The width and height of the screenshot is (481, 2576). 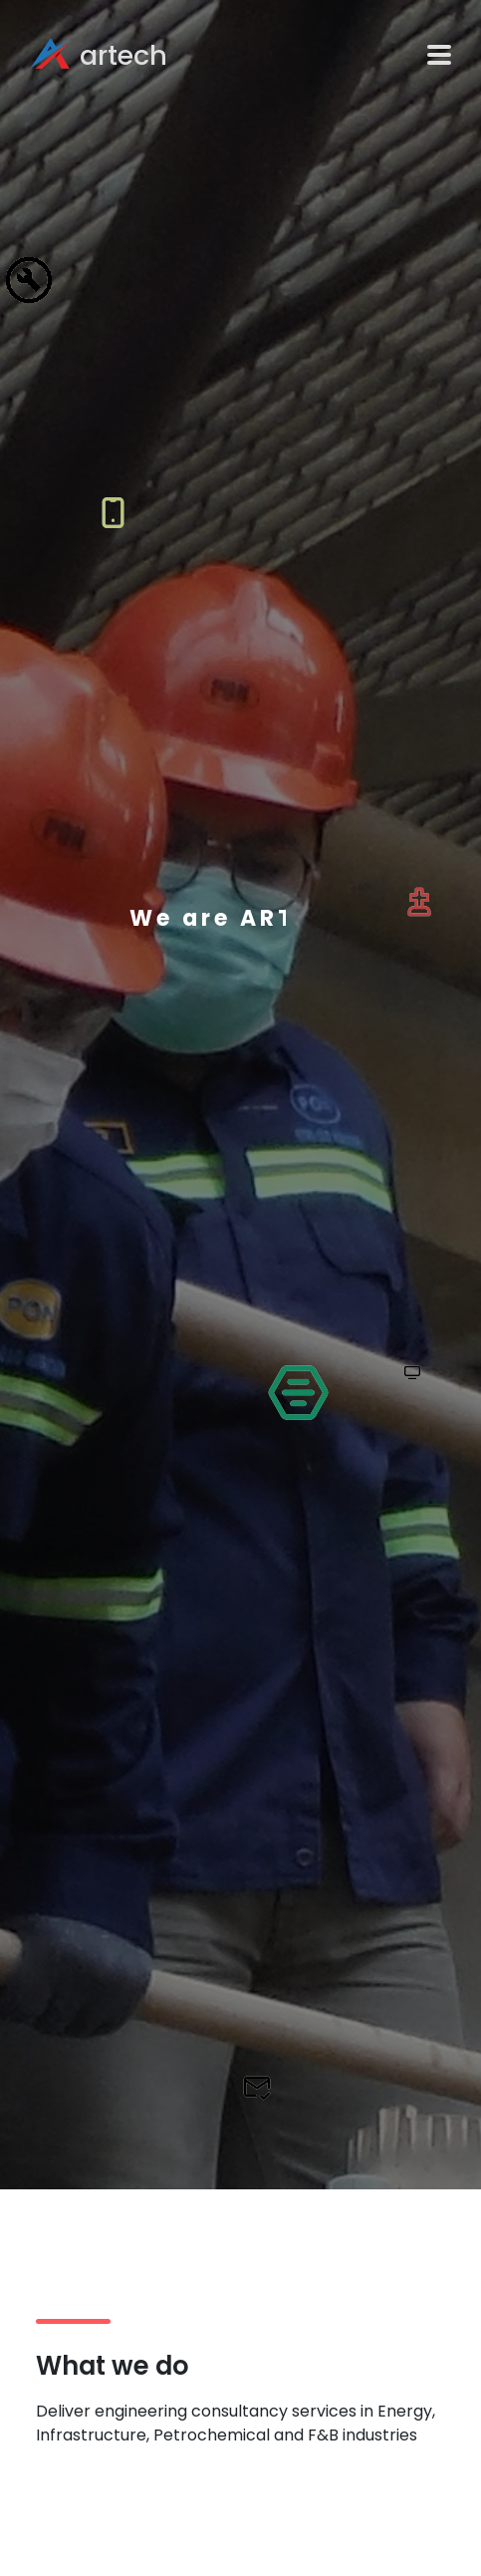 What do you see at coordinates (29, 280) in the screenshot?
I see `access settings or configuration options` at bounding box center [29, 280].